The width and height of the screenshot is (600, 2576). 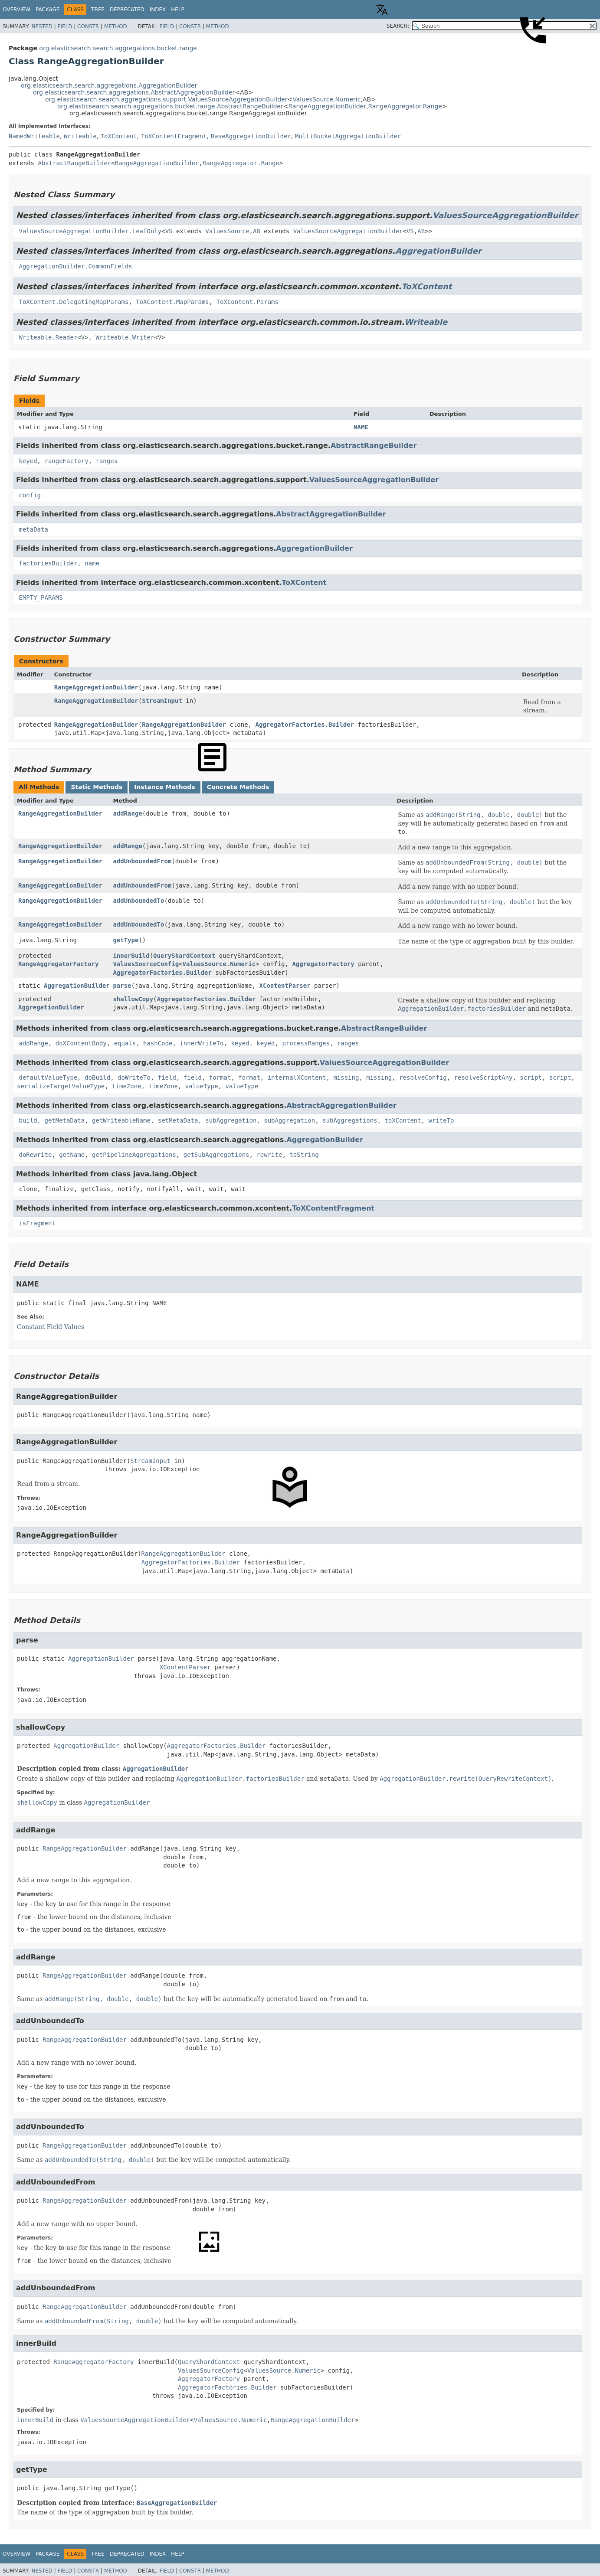 I want to click on change or set wallpaper, so click(x=209, y=2242).